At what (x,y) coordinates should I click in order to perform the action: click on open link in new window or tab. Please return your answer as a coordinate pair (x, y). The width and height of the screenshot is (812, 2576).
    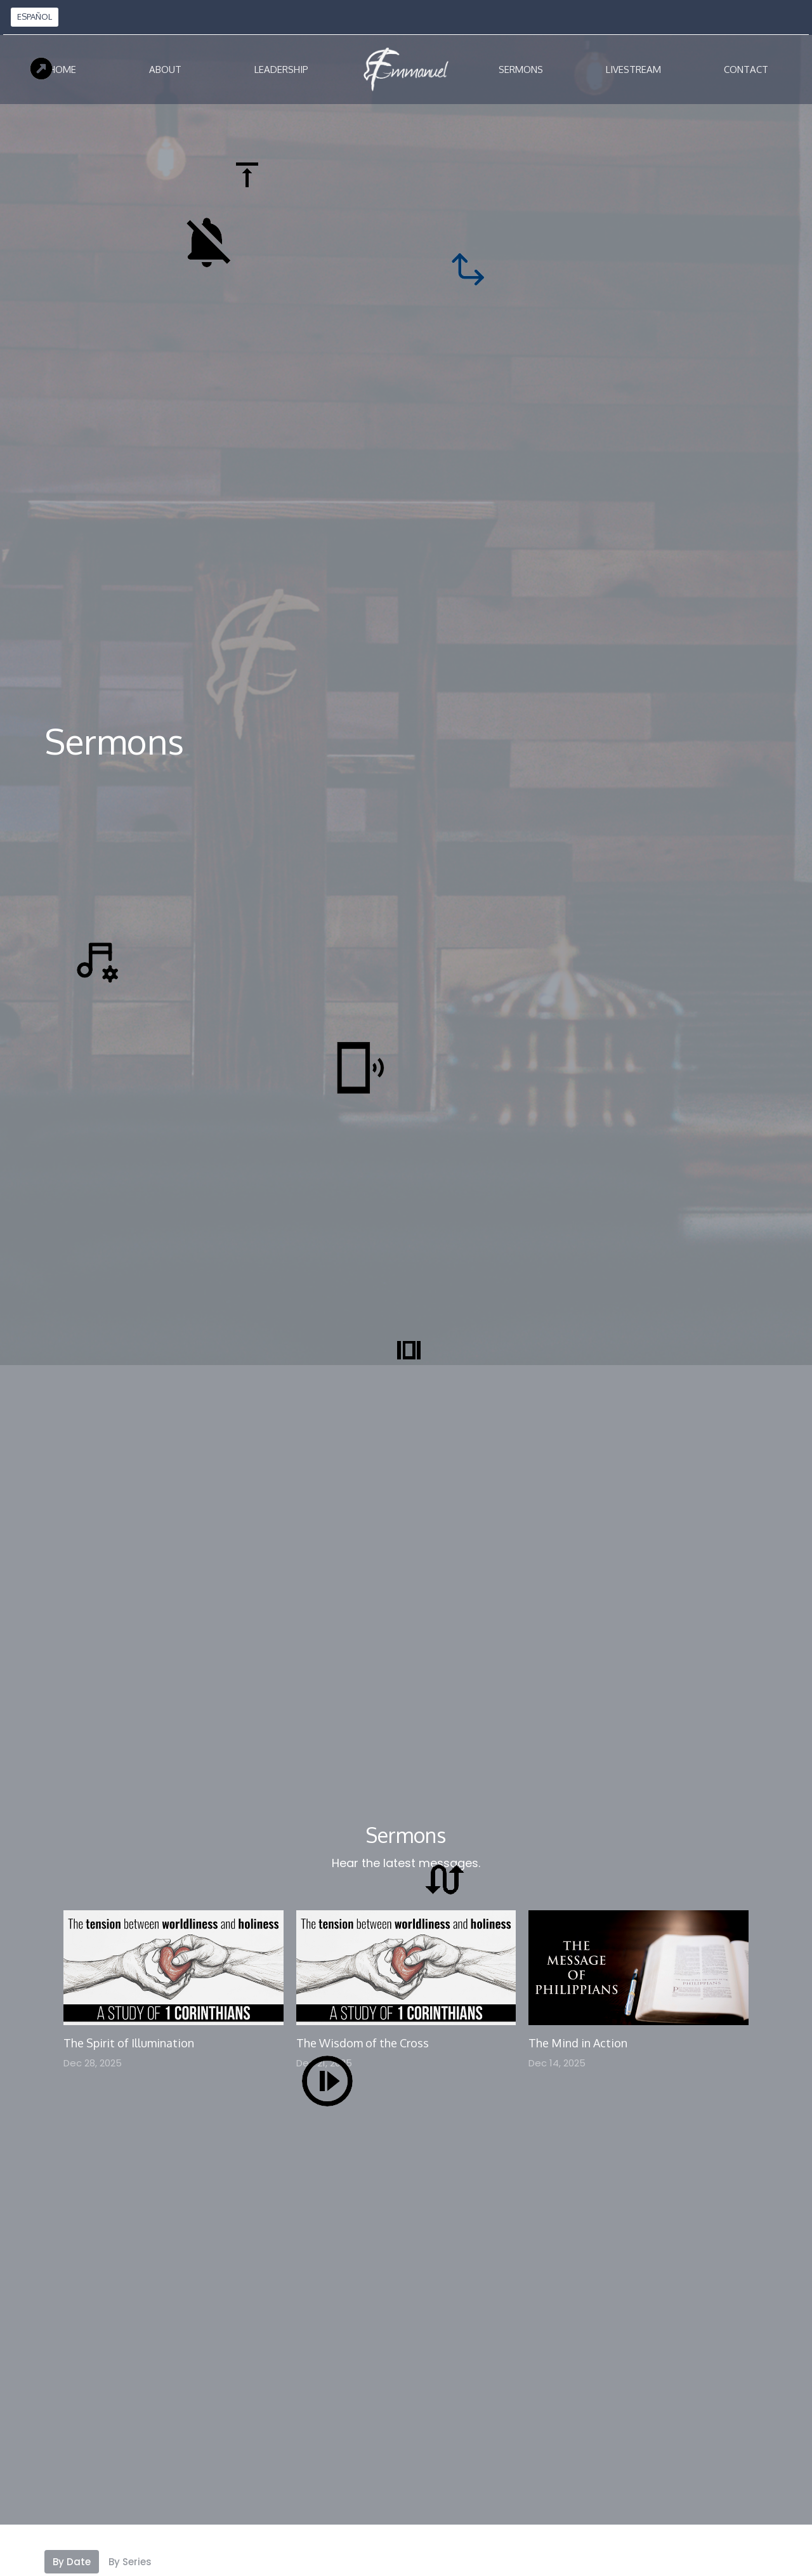
    Looking at the image, I should click on (468, 269).